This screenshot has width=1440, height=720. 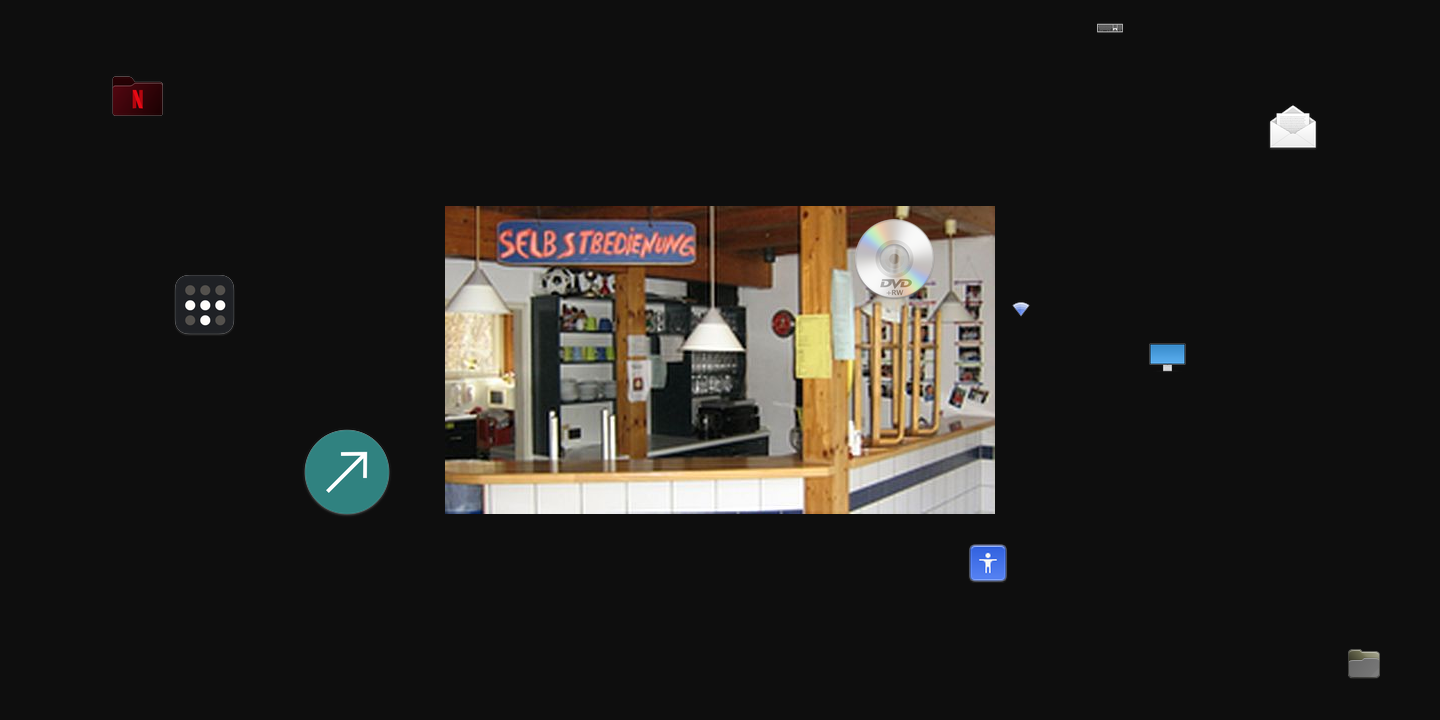 I want to click on apple studio display monitor, so click(x=1167, y=355).